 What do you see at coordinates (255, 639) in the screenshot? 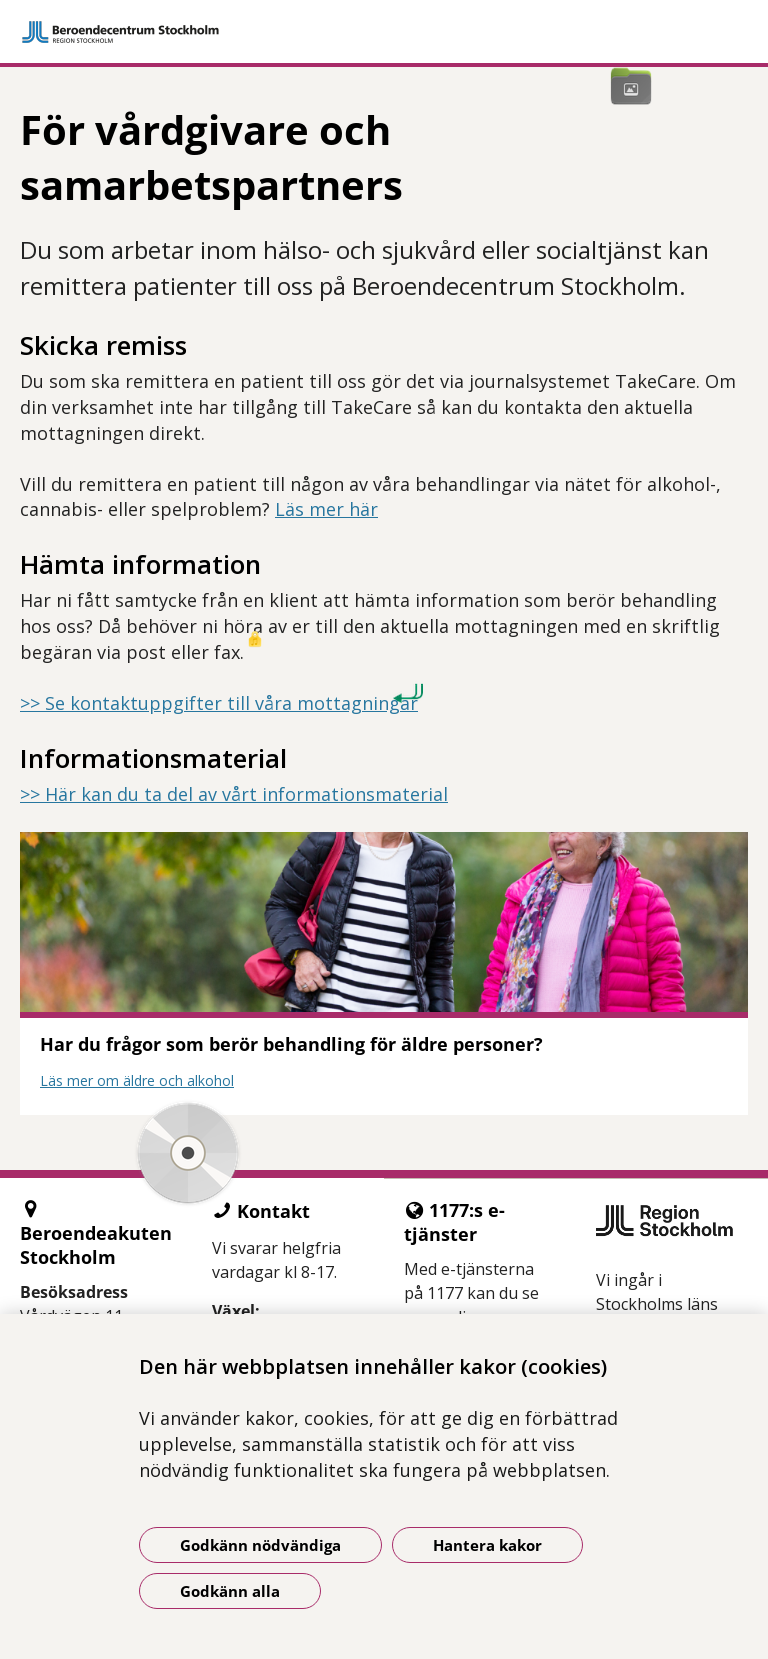
I see `open EarTag music metadata editor` at bounding box center [255, 639].